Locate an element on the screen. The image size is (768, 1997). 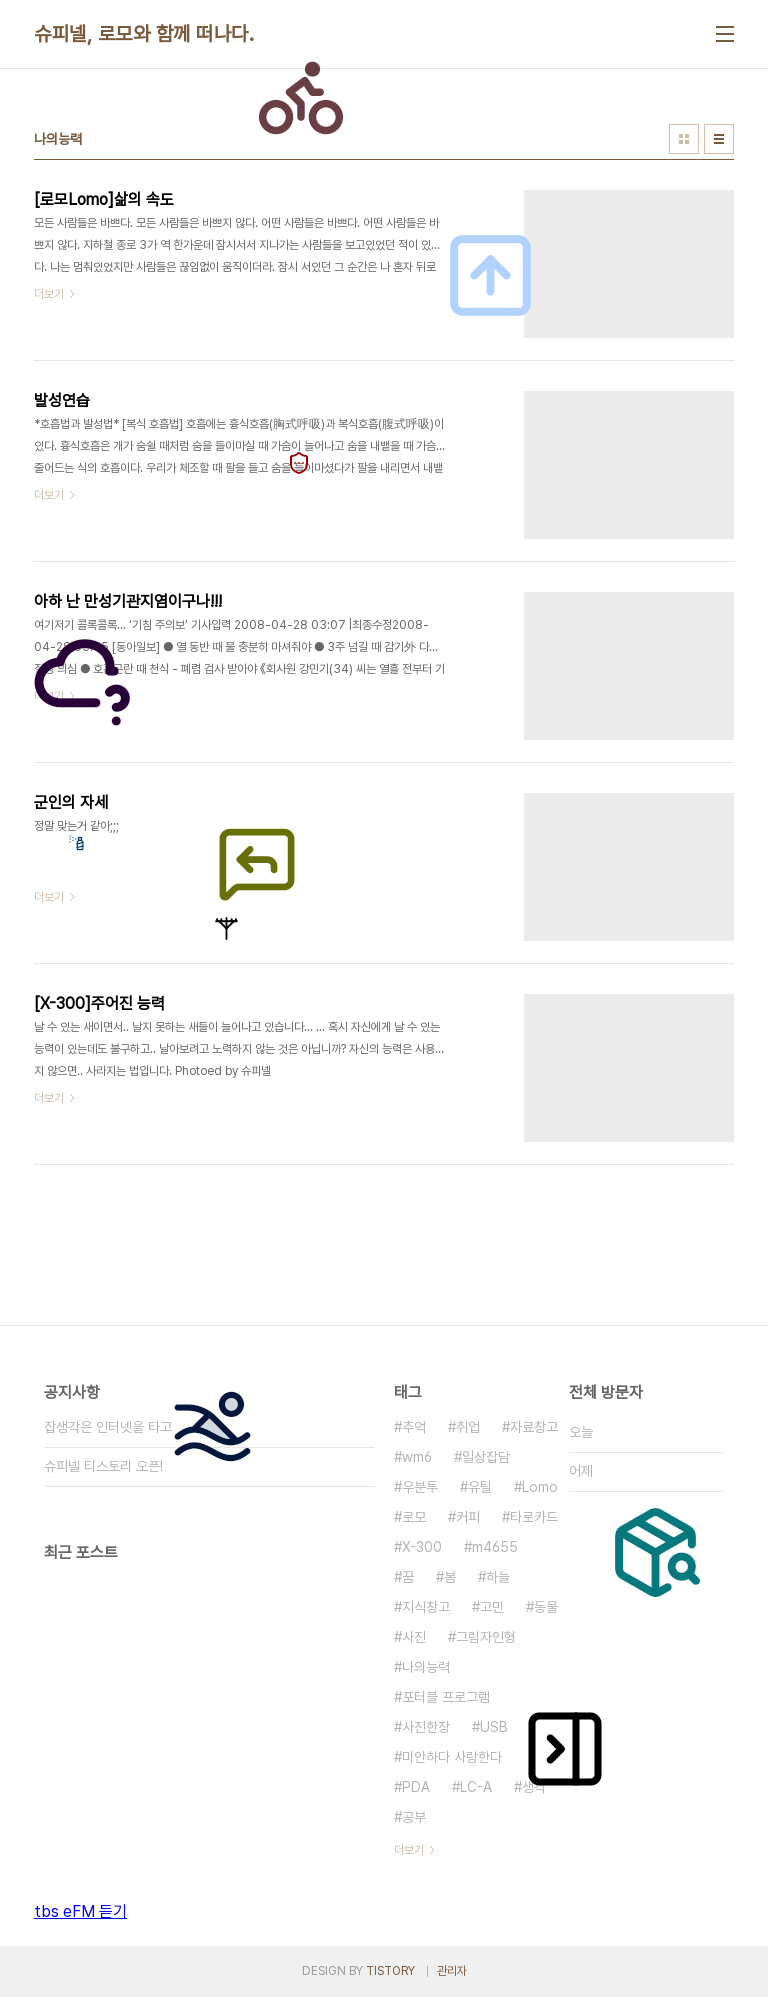
close the right side panel is located at coordinates (565, 1749).